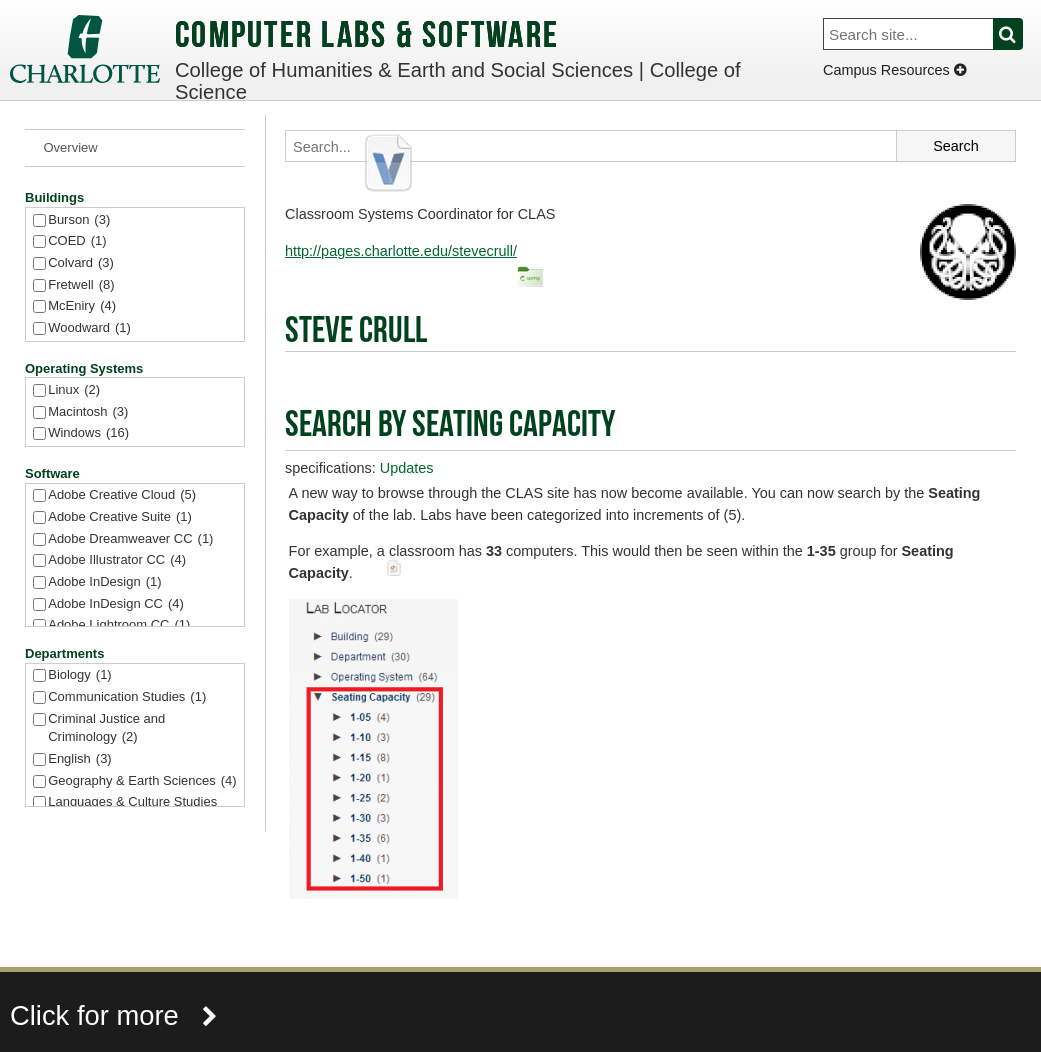 The image size is (1041, 1052). I want to click on open a presentation file, so click(394, 568).